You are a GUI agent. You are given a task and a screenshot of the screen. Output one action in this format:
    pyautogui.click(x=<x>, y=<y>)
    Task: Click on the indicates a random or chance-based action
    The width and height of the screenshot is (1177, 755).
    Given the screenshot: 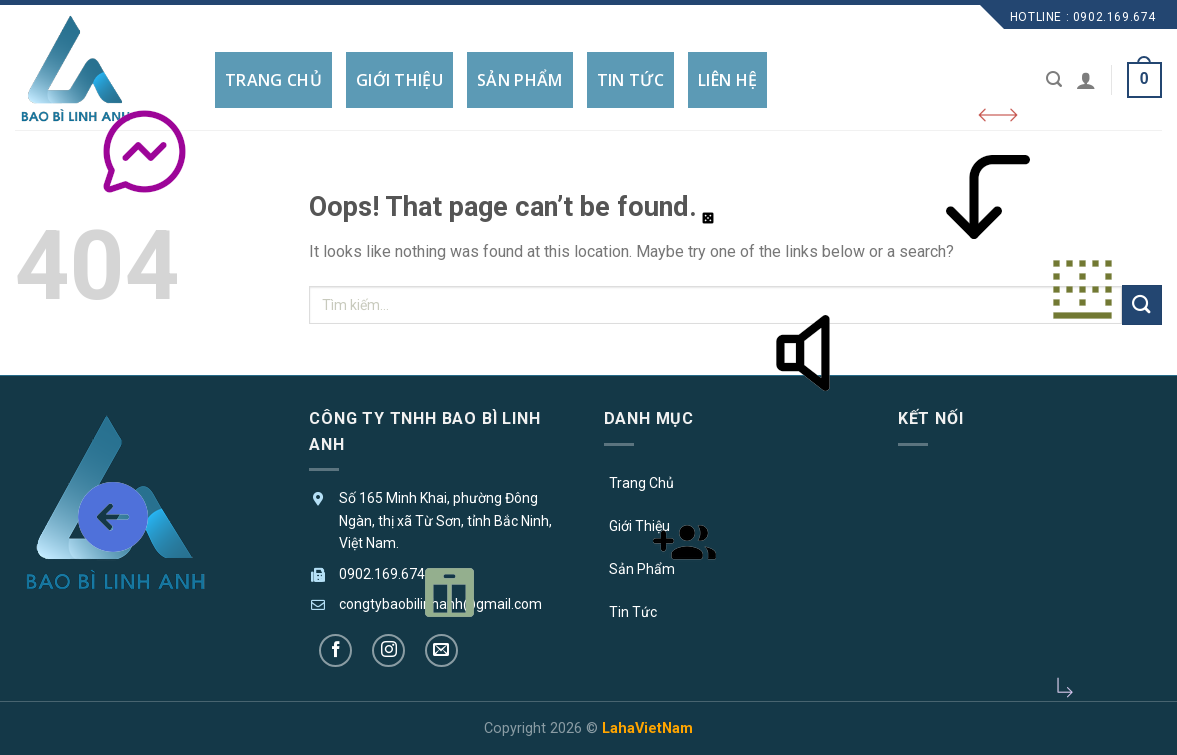 What is the action you would take?
    pyautogui.click(x=708, y=218)
    